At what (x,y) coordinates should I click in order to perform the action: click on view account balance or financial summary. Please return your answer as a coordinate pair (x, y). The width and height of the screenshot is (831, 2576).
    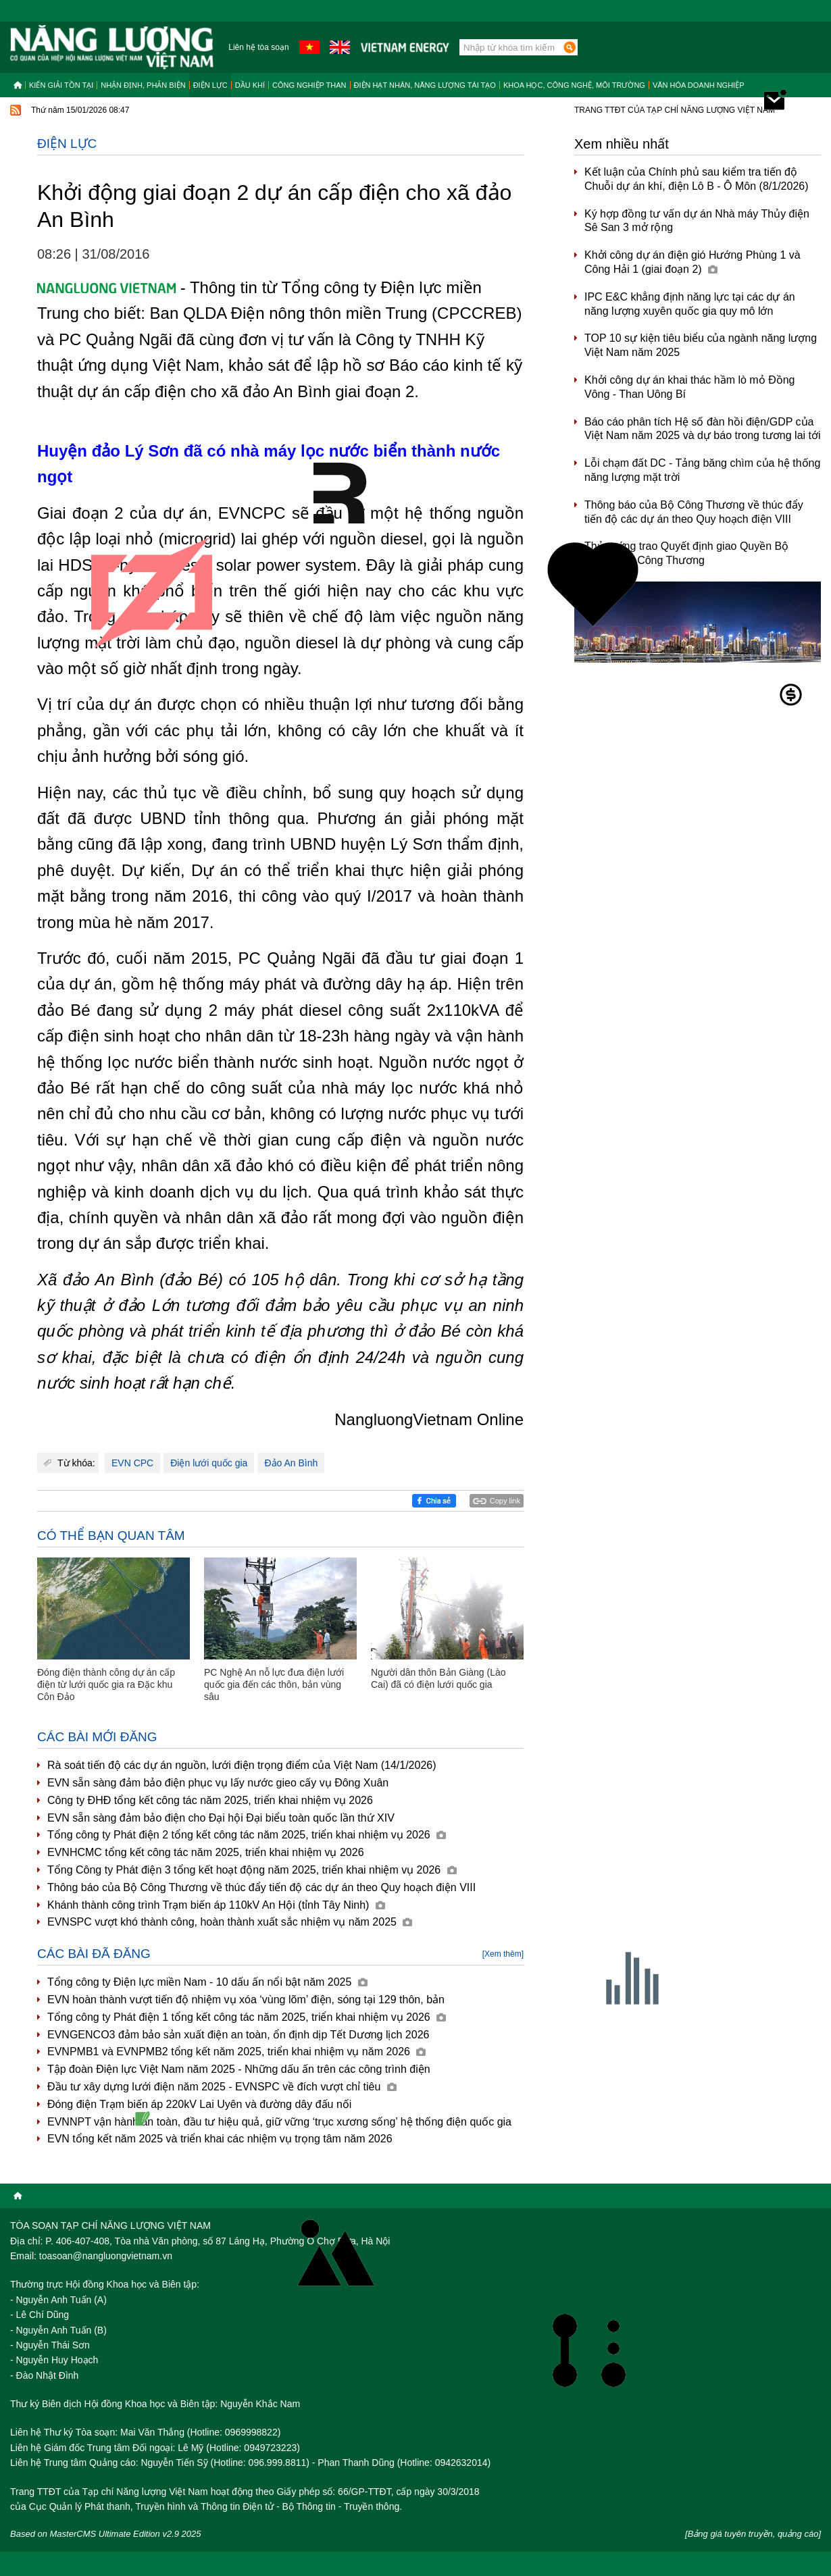
    Looking at the image, I should click on (790, 694).